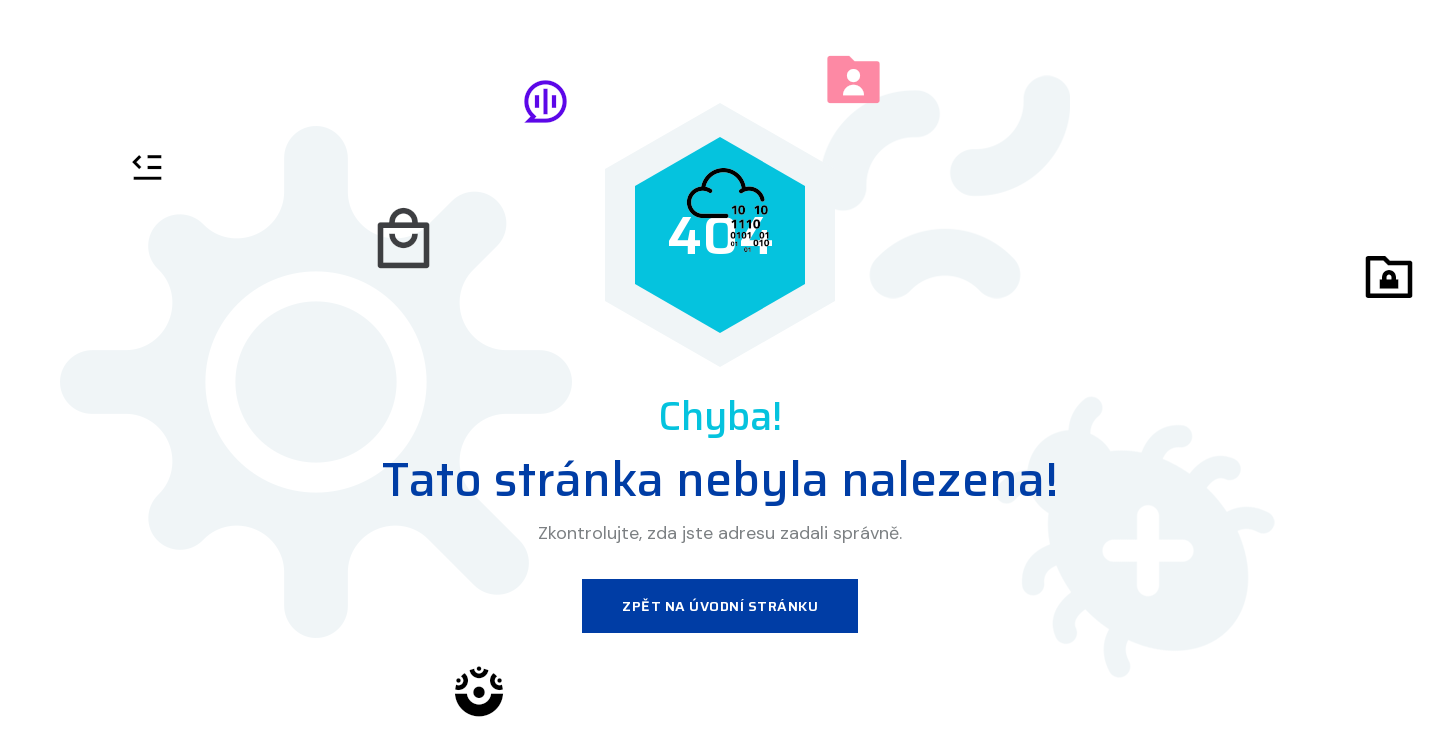  Describe the element at coordinates (853, 79) in the screenshot. I see `access your personal files folder` at that location.